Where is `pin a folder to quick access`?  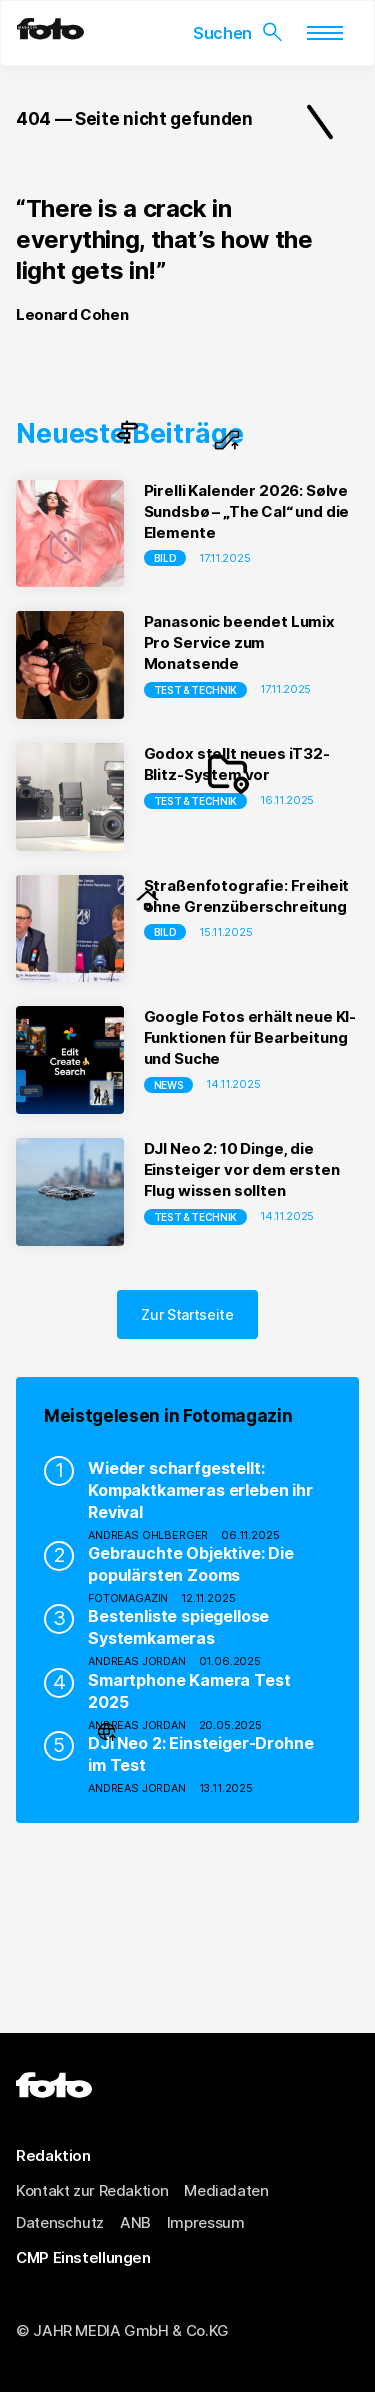
pin a folder to quick access is located at coordinates (227, 772).